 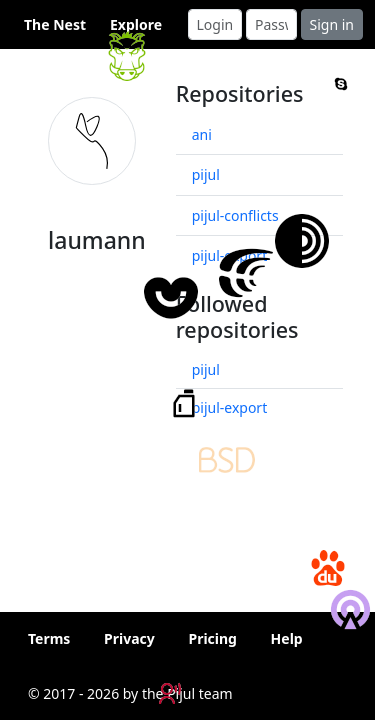 What do you see at coordinates (246, 273) in the screenshot?
I see `Crowdin localization platform logo` at bounding box center [246, 273].